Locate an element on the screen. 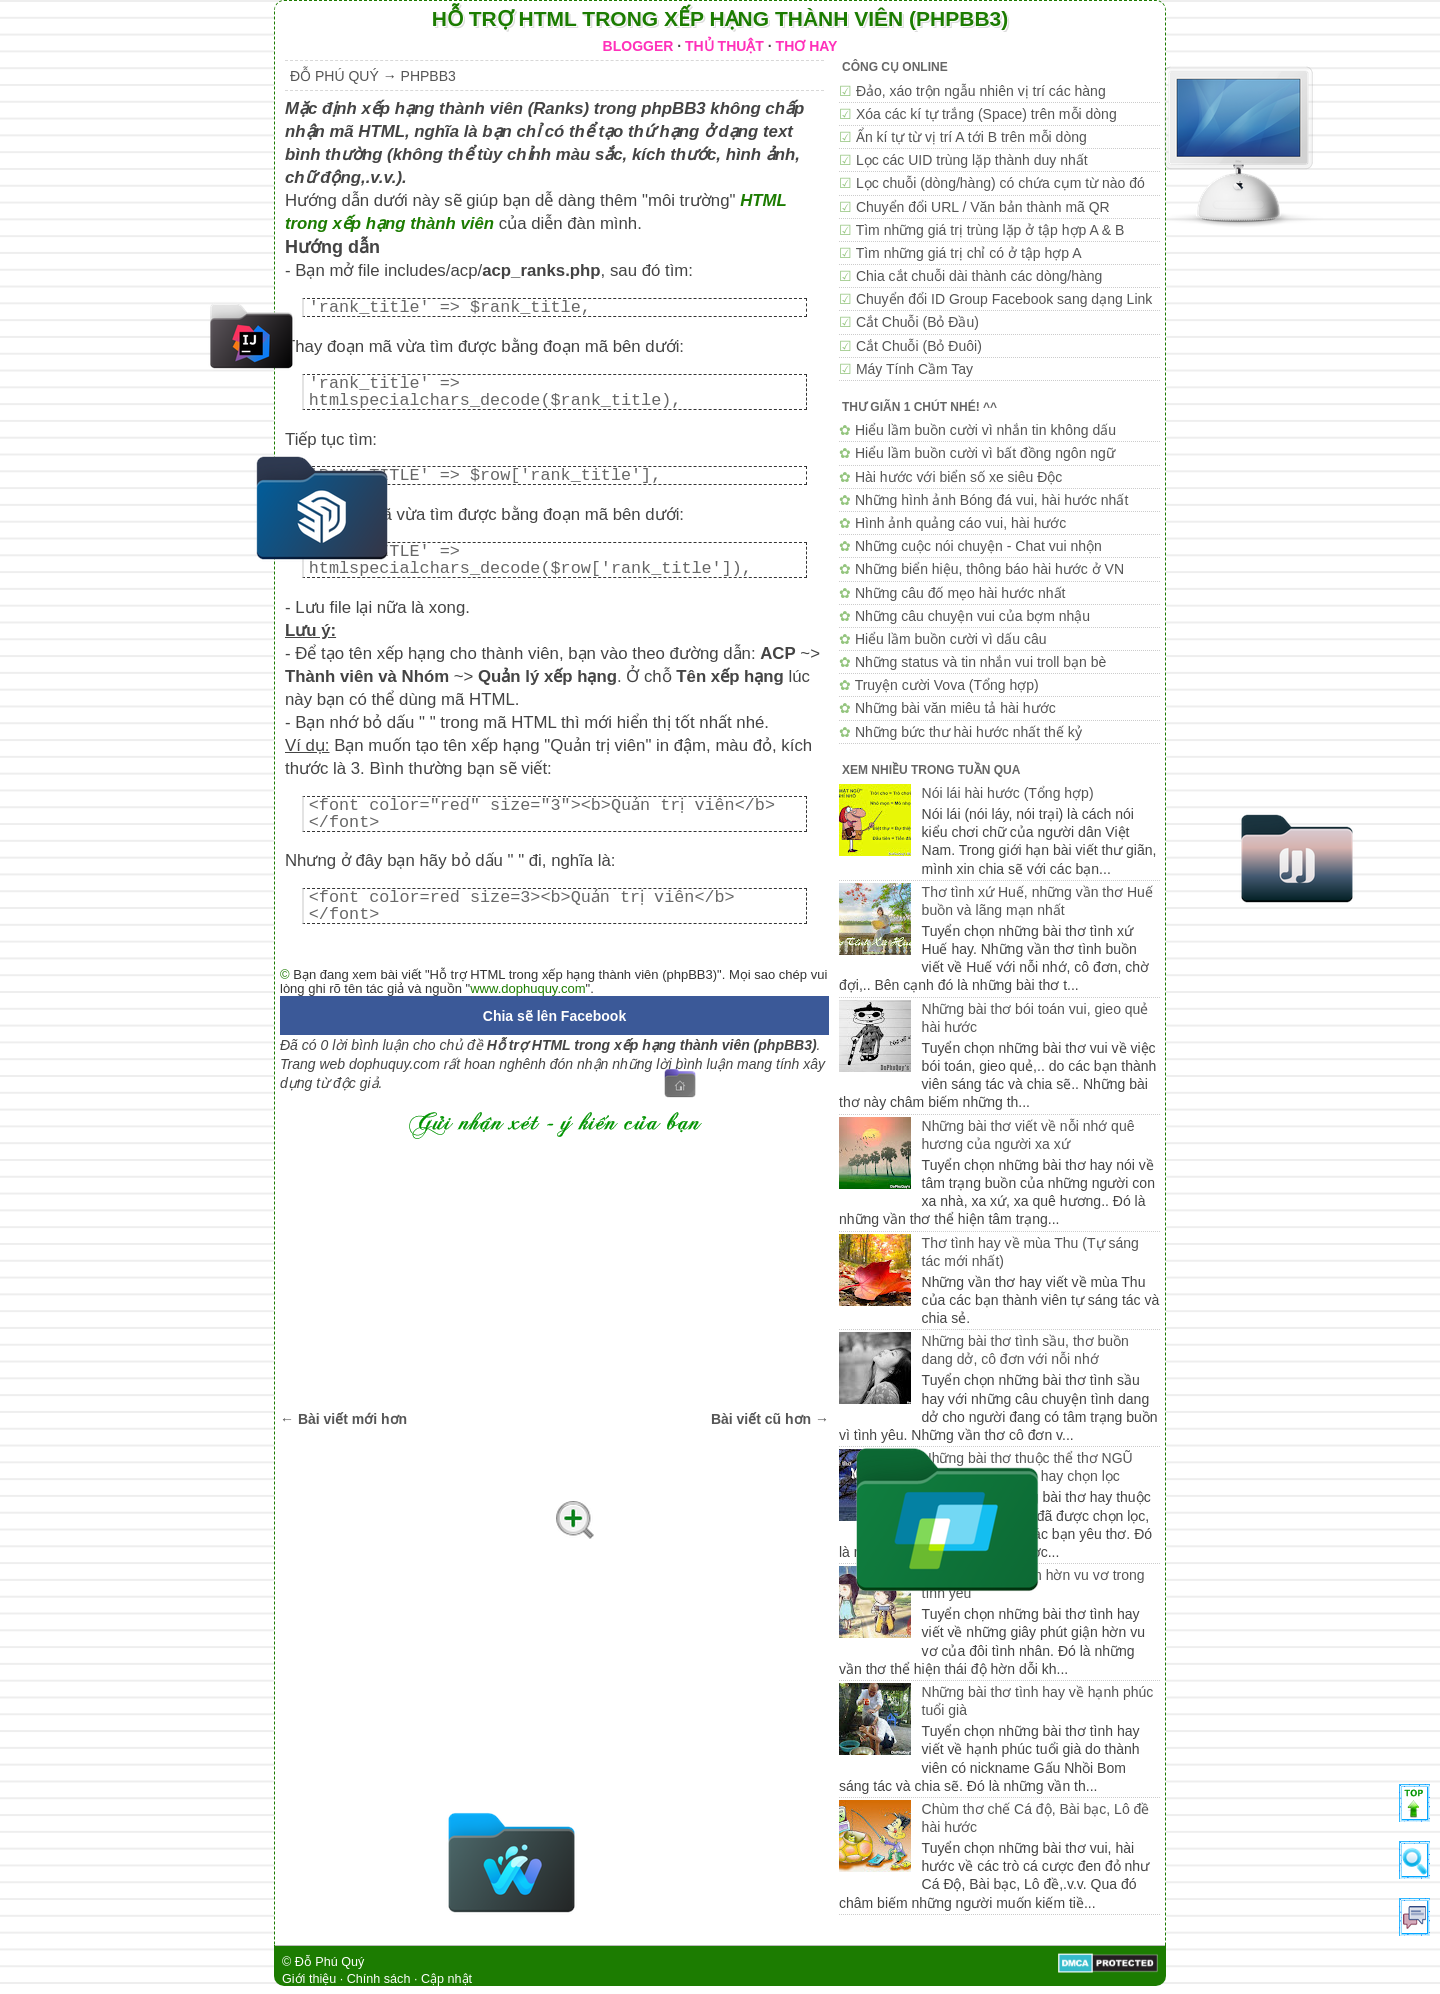 The width and height of the screenshot is (1440, 1994). open waterfox browser files folder is located at coordinates (511, 1866).